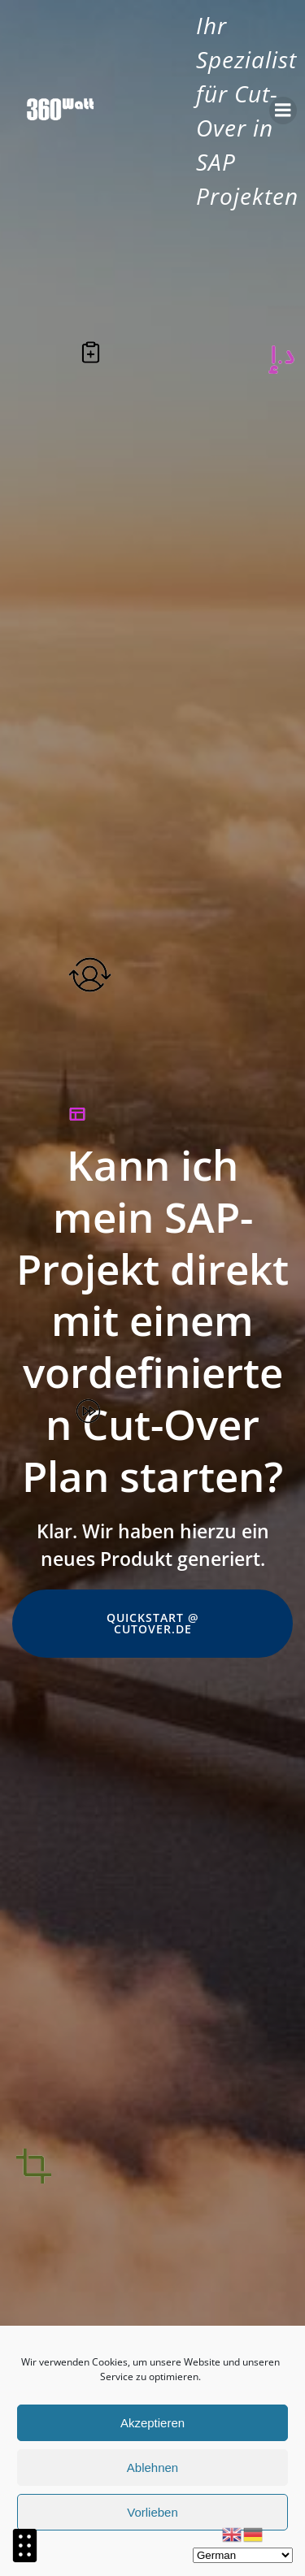  I want to click on add a new item to clipboard, so click(90, 352).